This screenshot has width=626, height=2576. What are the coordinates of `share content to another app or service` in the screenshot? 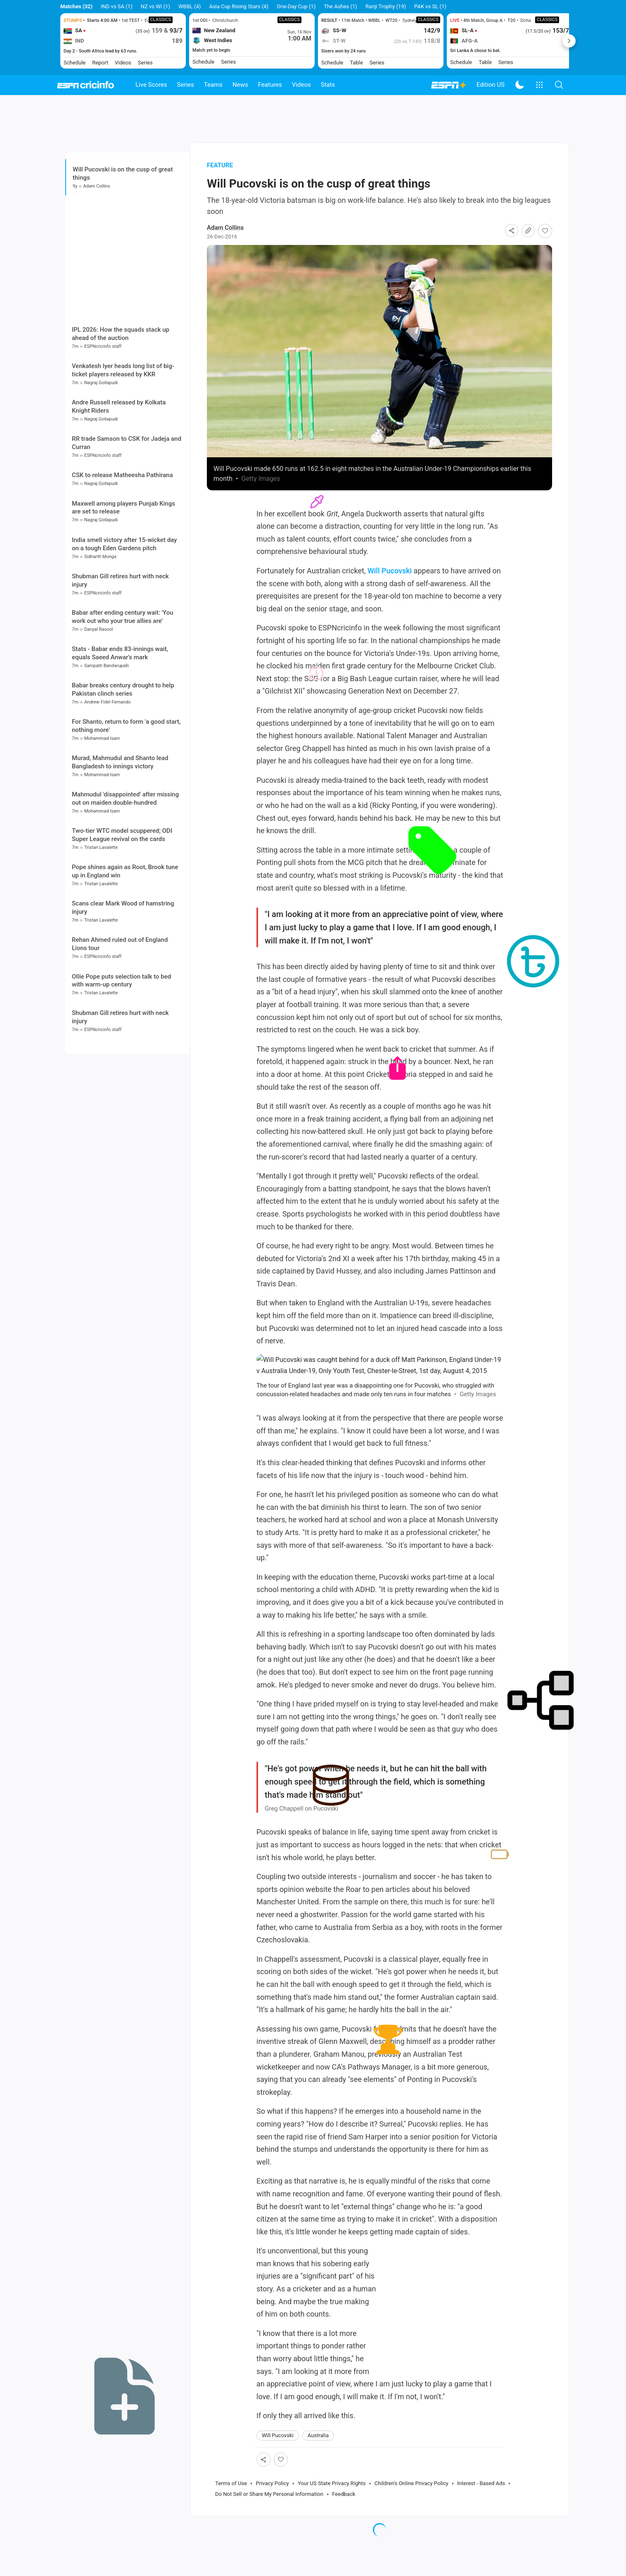 It's located at (397, 1068).